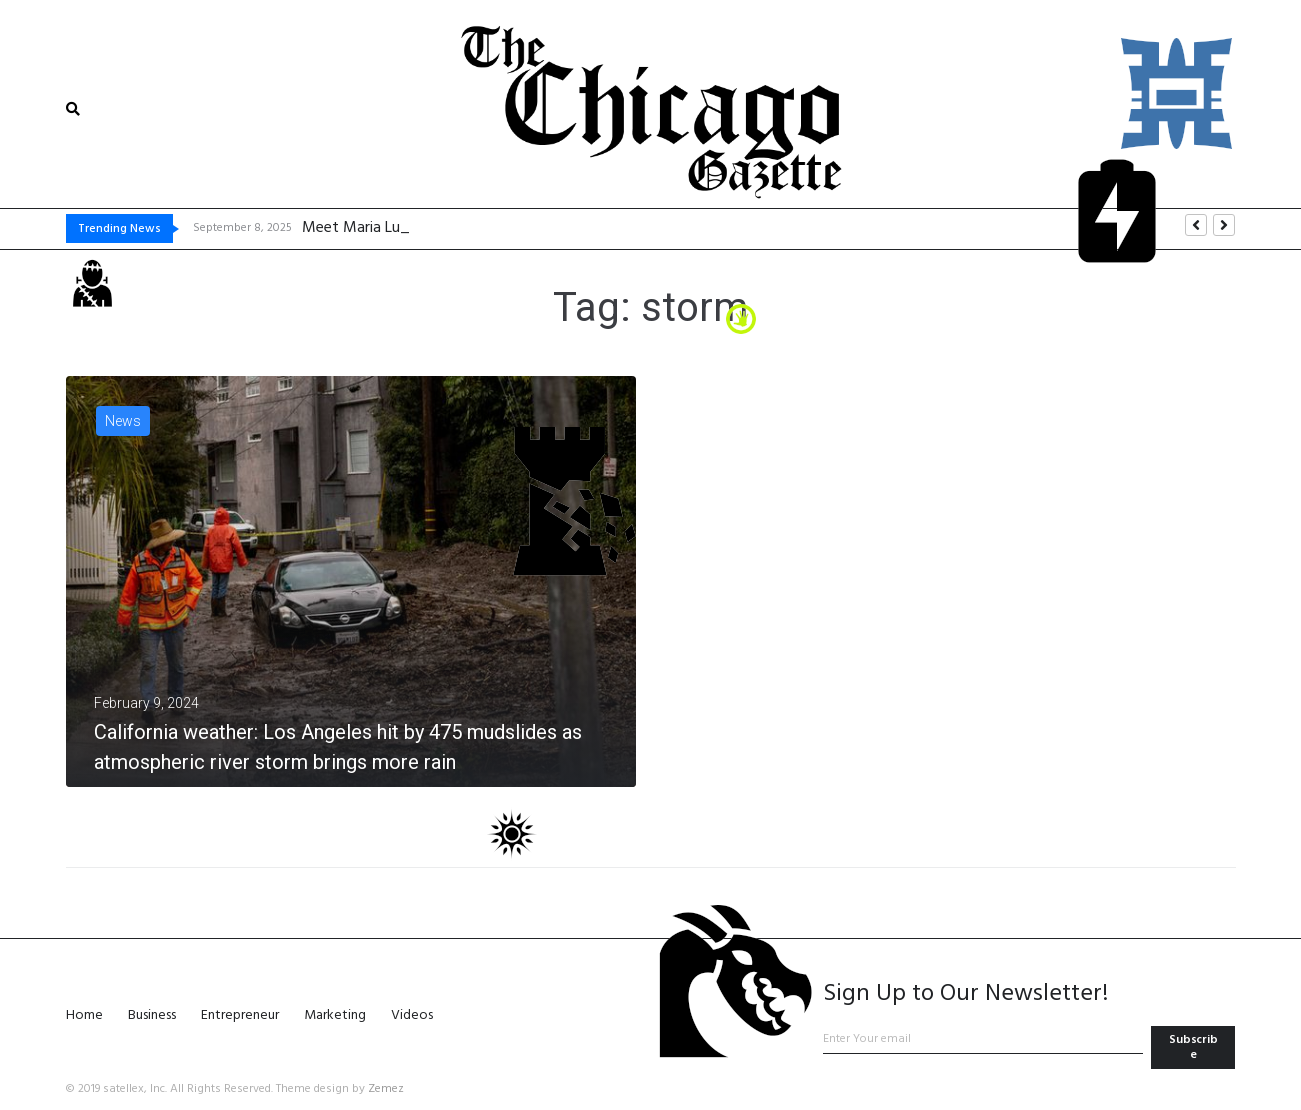 This screenshot has height=1110, width=1301. What do you see at coordinates (567, 501) in the screenshot?
I see `indicates a destroyed or damaged tower in a game` at bounding box center [567, 501].